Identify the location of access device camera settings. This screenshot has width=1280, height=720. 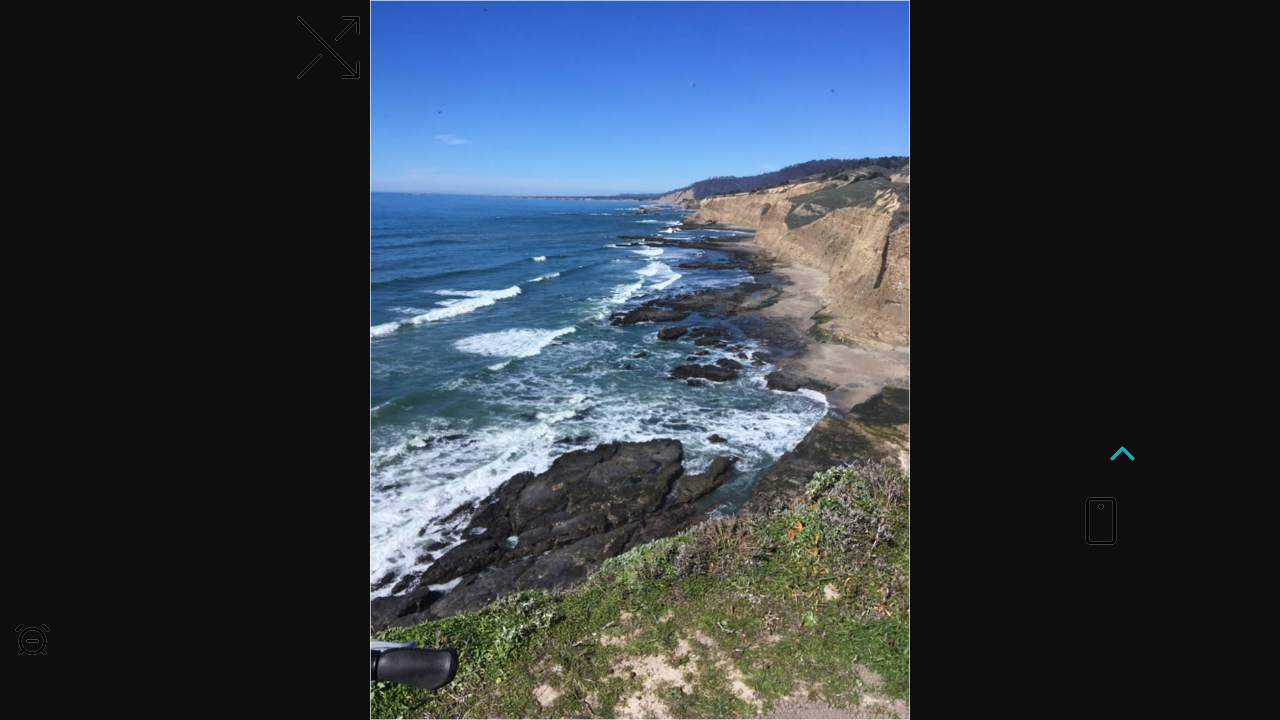
(1101, 521).